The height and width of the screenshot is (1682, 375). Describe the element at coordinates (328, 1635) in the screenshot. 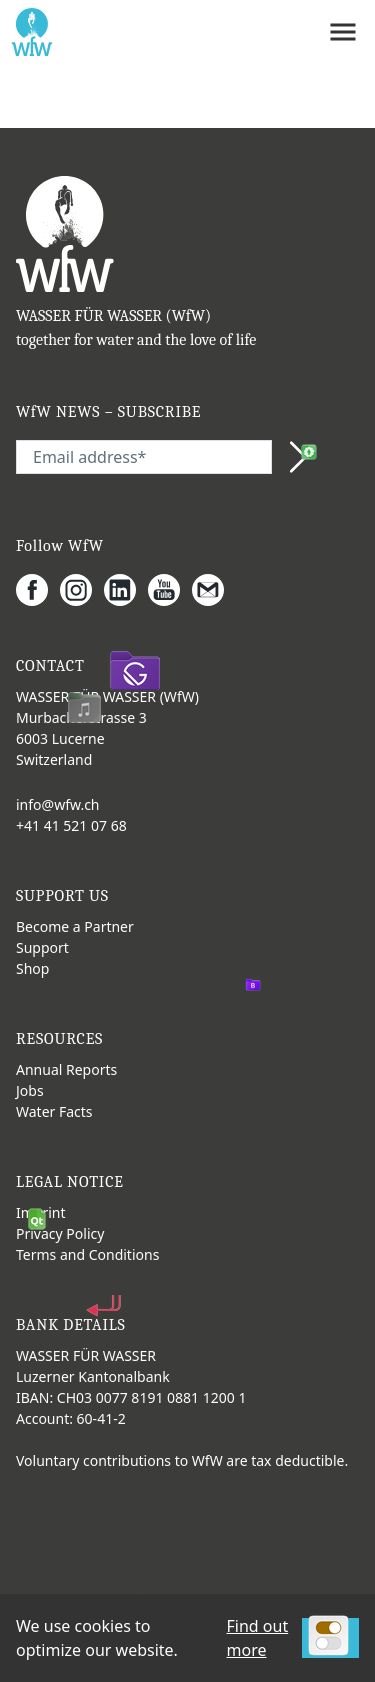

I see `open gnome tweaks to customize desktop settings` at that location.